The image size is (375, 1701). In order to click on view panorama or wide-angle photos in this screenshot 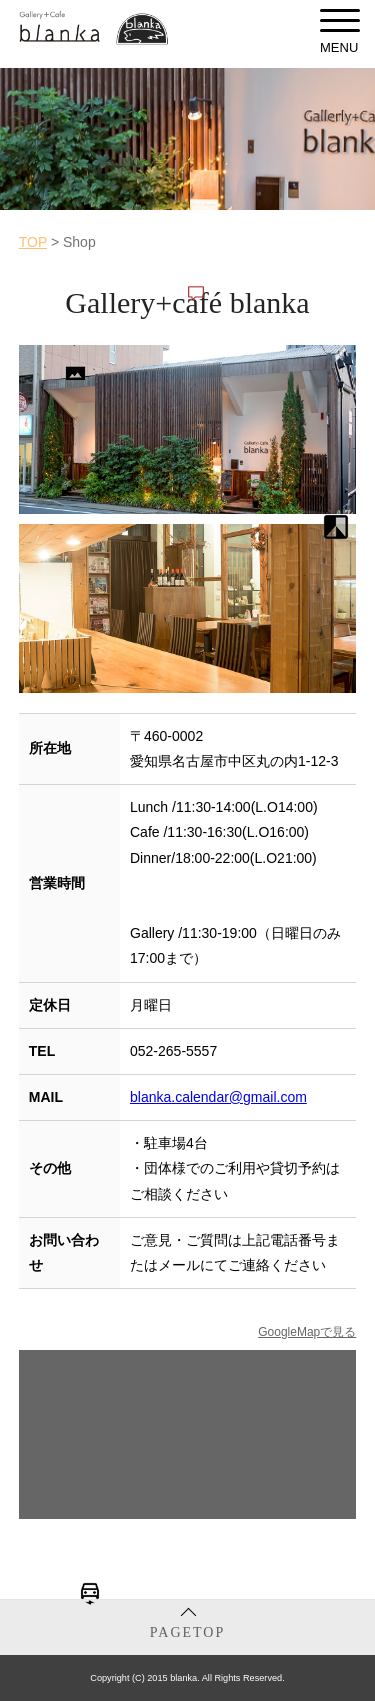, I will do `click(75, 373)`.